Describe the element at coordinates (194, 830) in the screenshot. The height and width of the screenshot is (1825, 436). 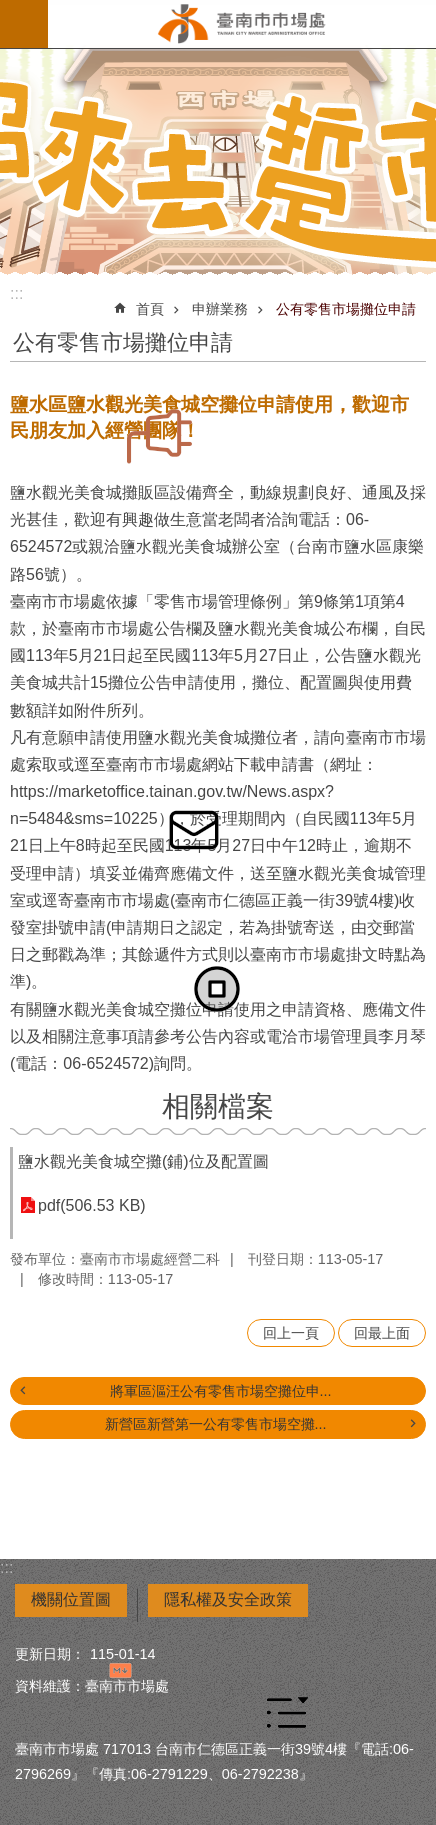
I see `access your email inbox` at that location.